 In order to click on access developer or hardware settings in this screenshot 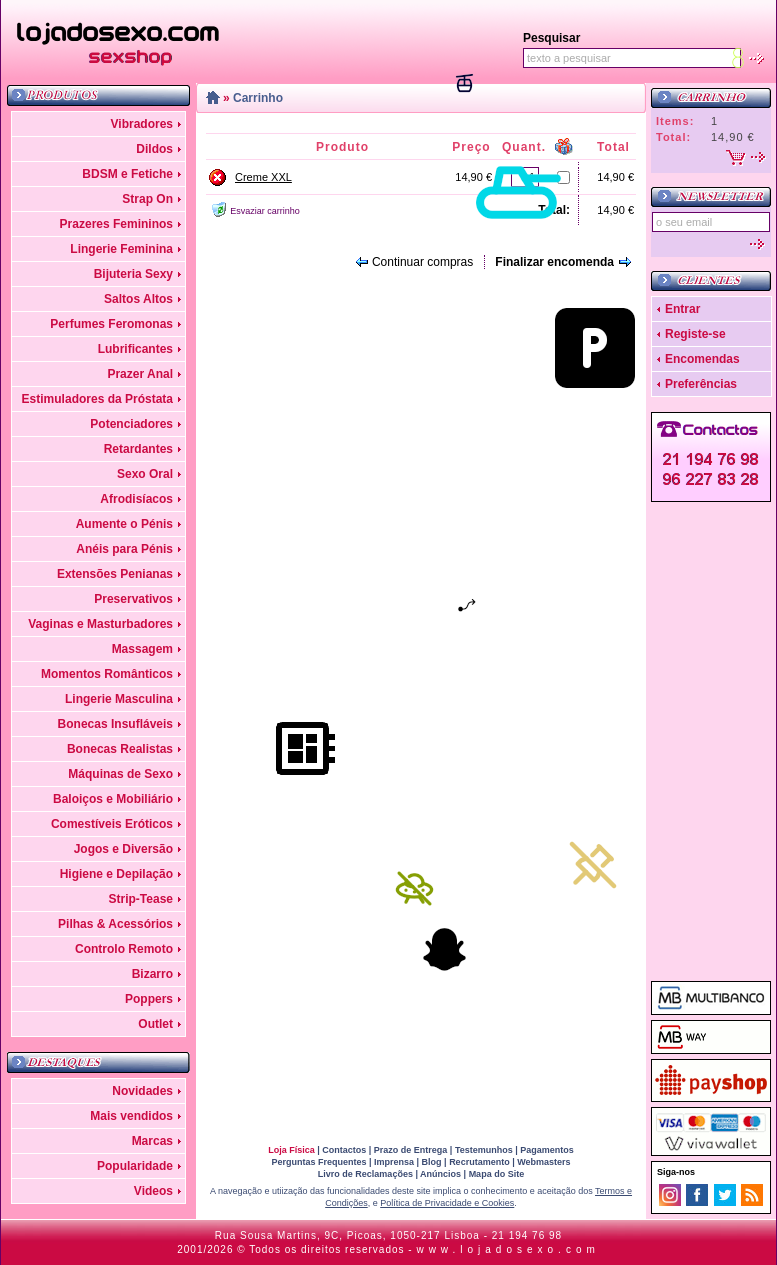, I will do `click(305, 748)`.